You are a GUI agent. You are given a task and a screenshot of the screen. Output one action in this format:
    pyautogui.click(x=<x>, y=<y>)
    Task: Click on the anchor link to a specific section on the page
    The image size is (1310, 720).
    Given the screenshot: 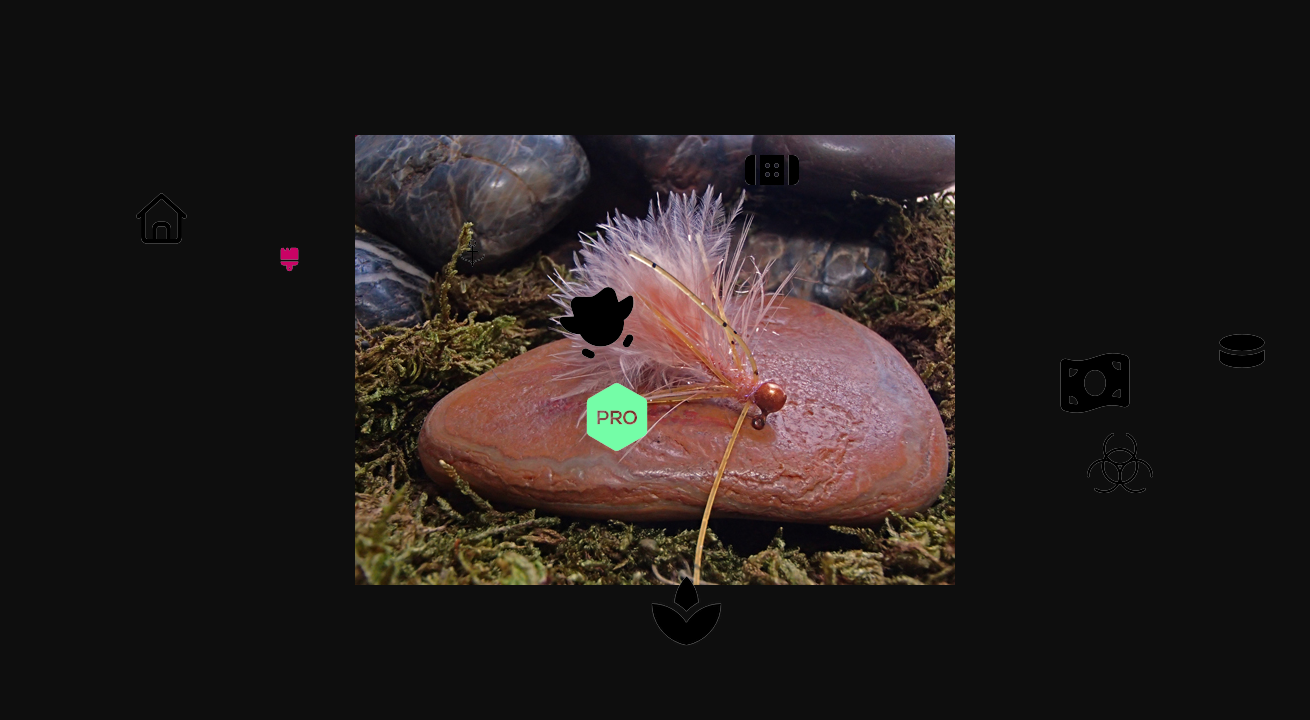 What is the action you would take?
    pyautogui.click(x=472, y=252)
    